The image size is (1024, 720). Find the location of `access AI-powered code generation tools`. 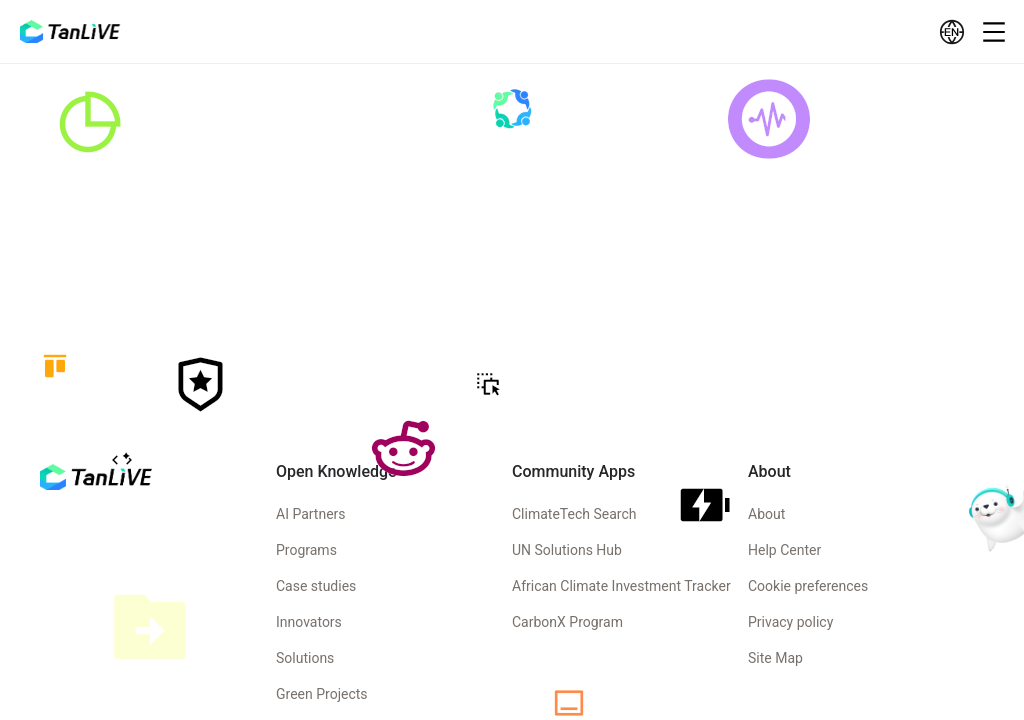

access AI-powered code generation tools is located at coordinates (122, 460).